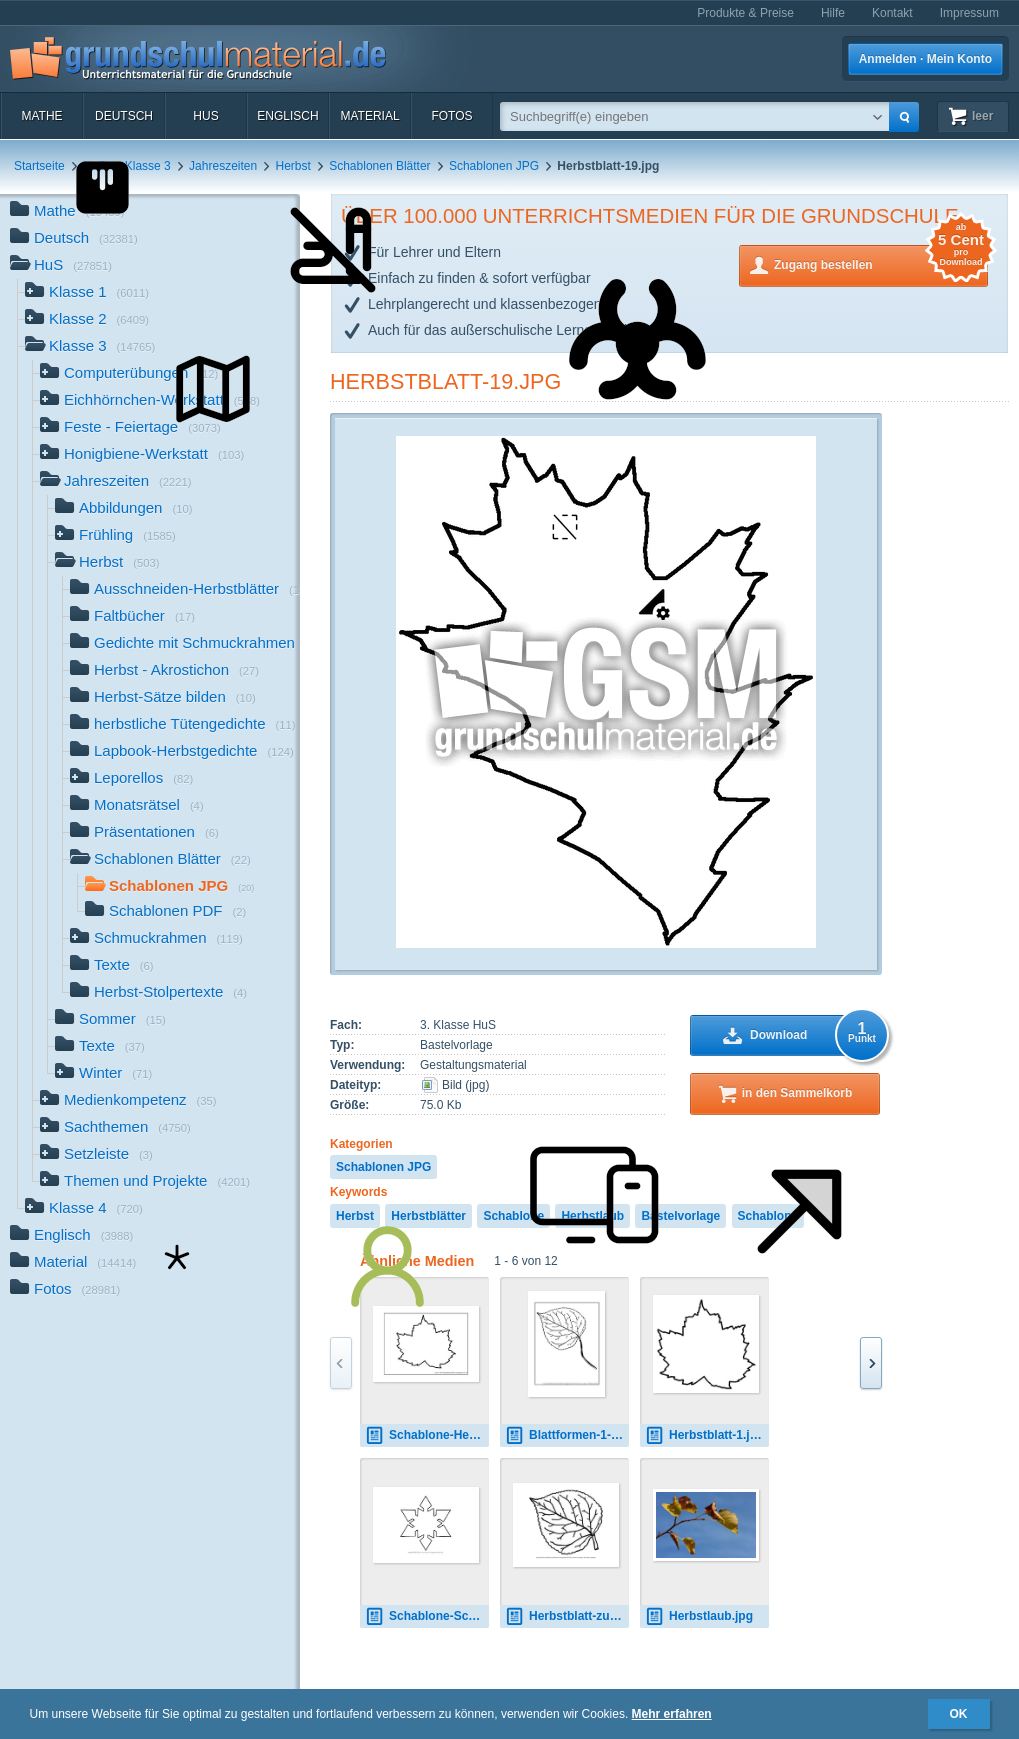 Image resolution: width=1019 pixels, height=1739 pixels. What do you see at coordinates (213, 389) in the screenshot?
I see `view map or navigation` at bounding box center [213, 389].